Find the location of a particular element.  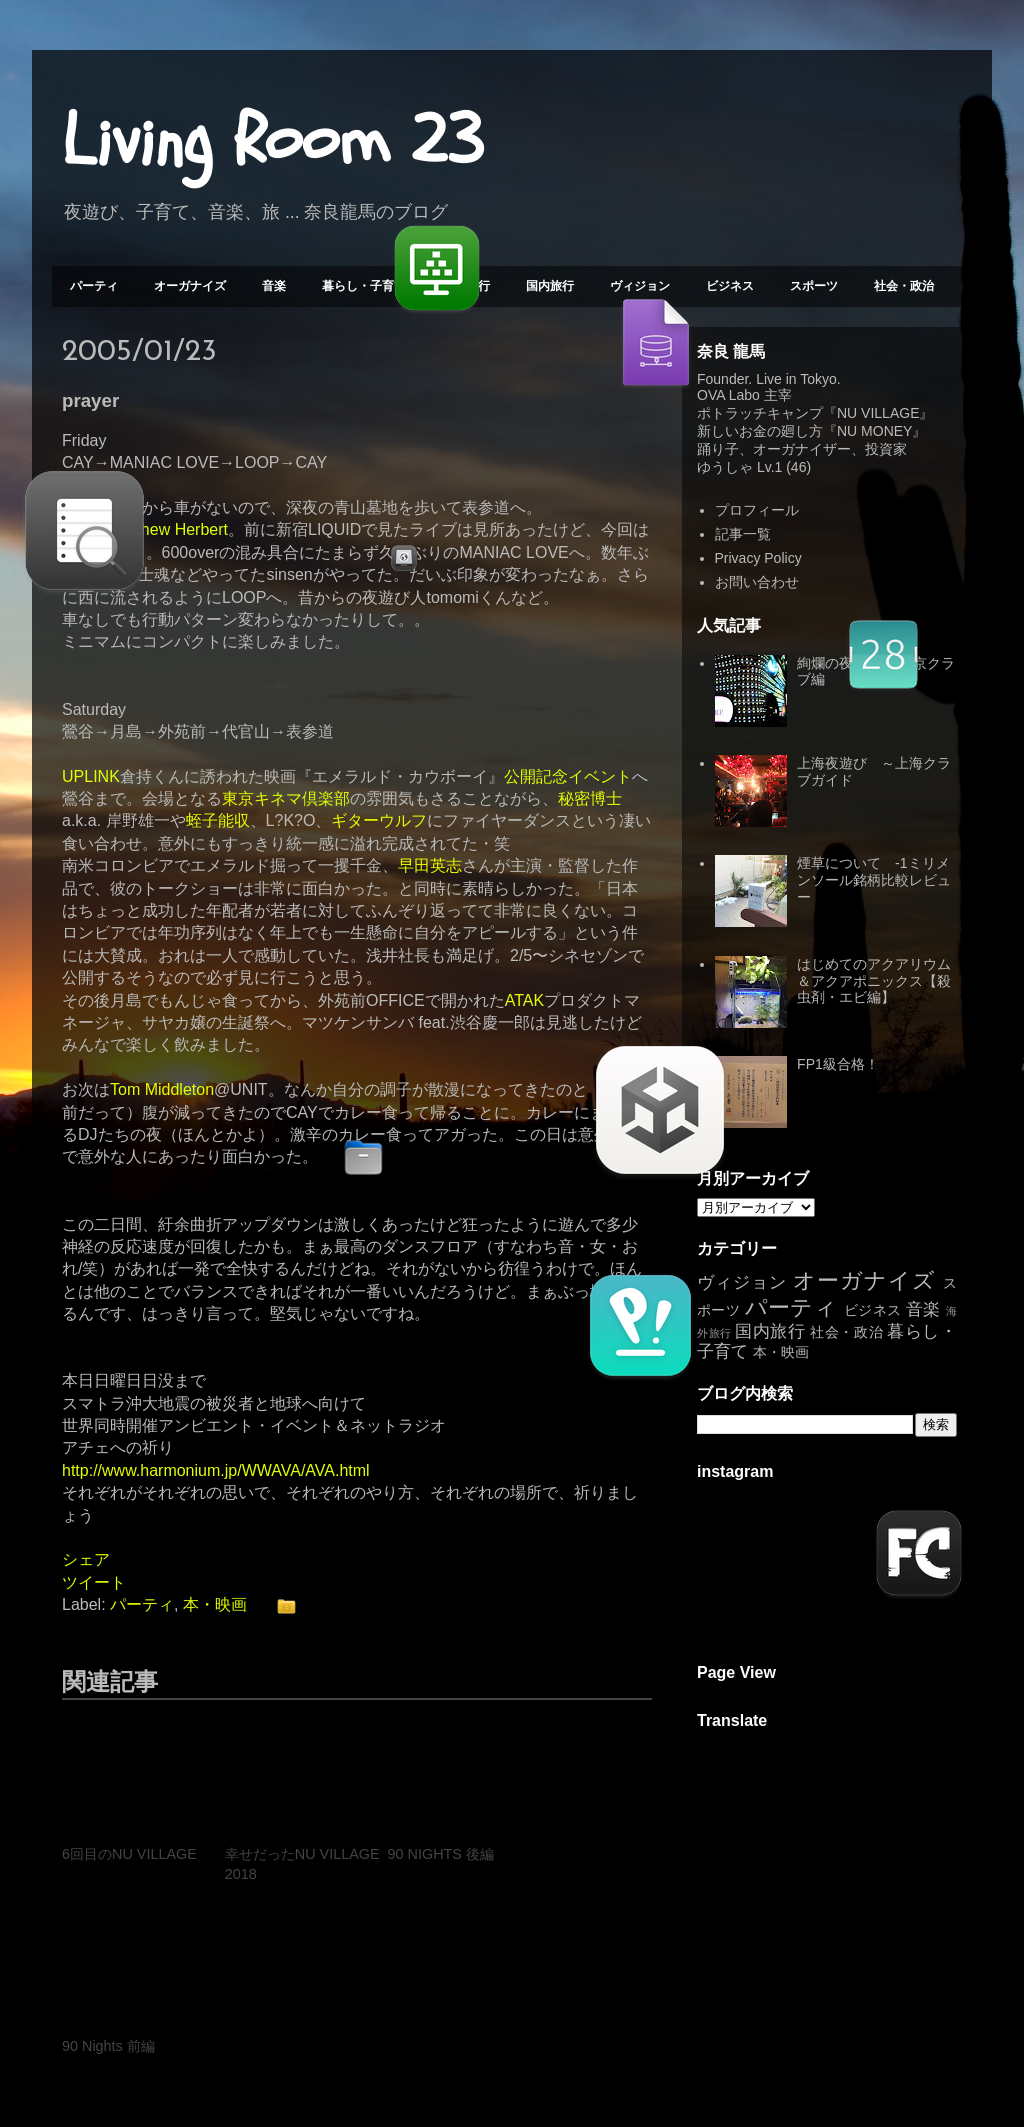

launch Pop!_OS application is located at coordinates (640, 1325).